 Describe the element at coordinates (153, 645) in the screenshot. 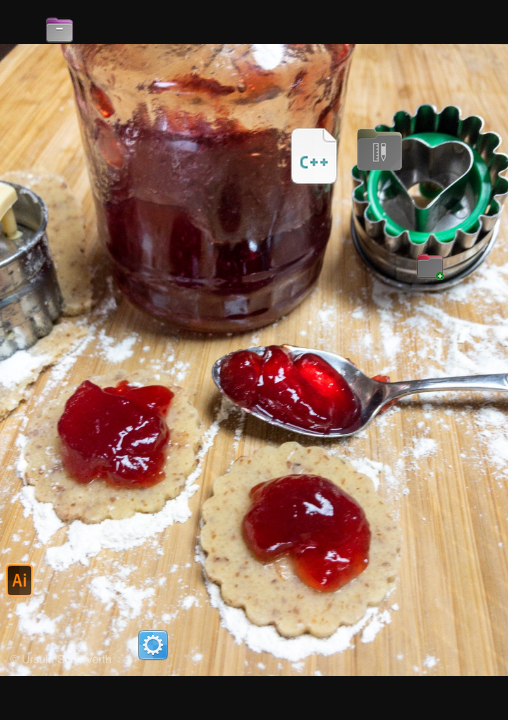

I see `windows executable file (.exe)` at that location.